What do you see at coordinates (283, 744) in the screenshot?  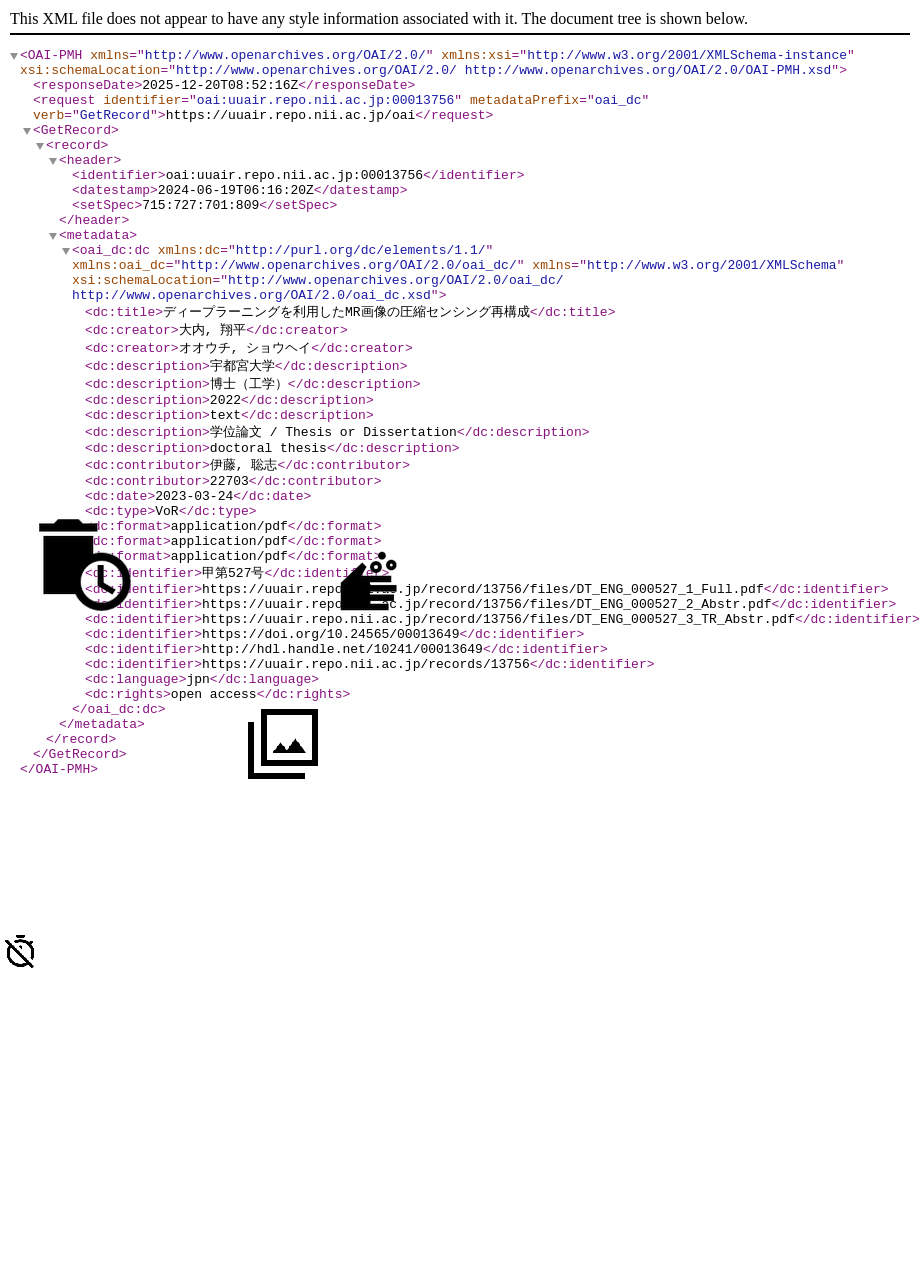 I see `view or apply image filters` at bounding box center [283, 744].